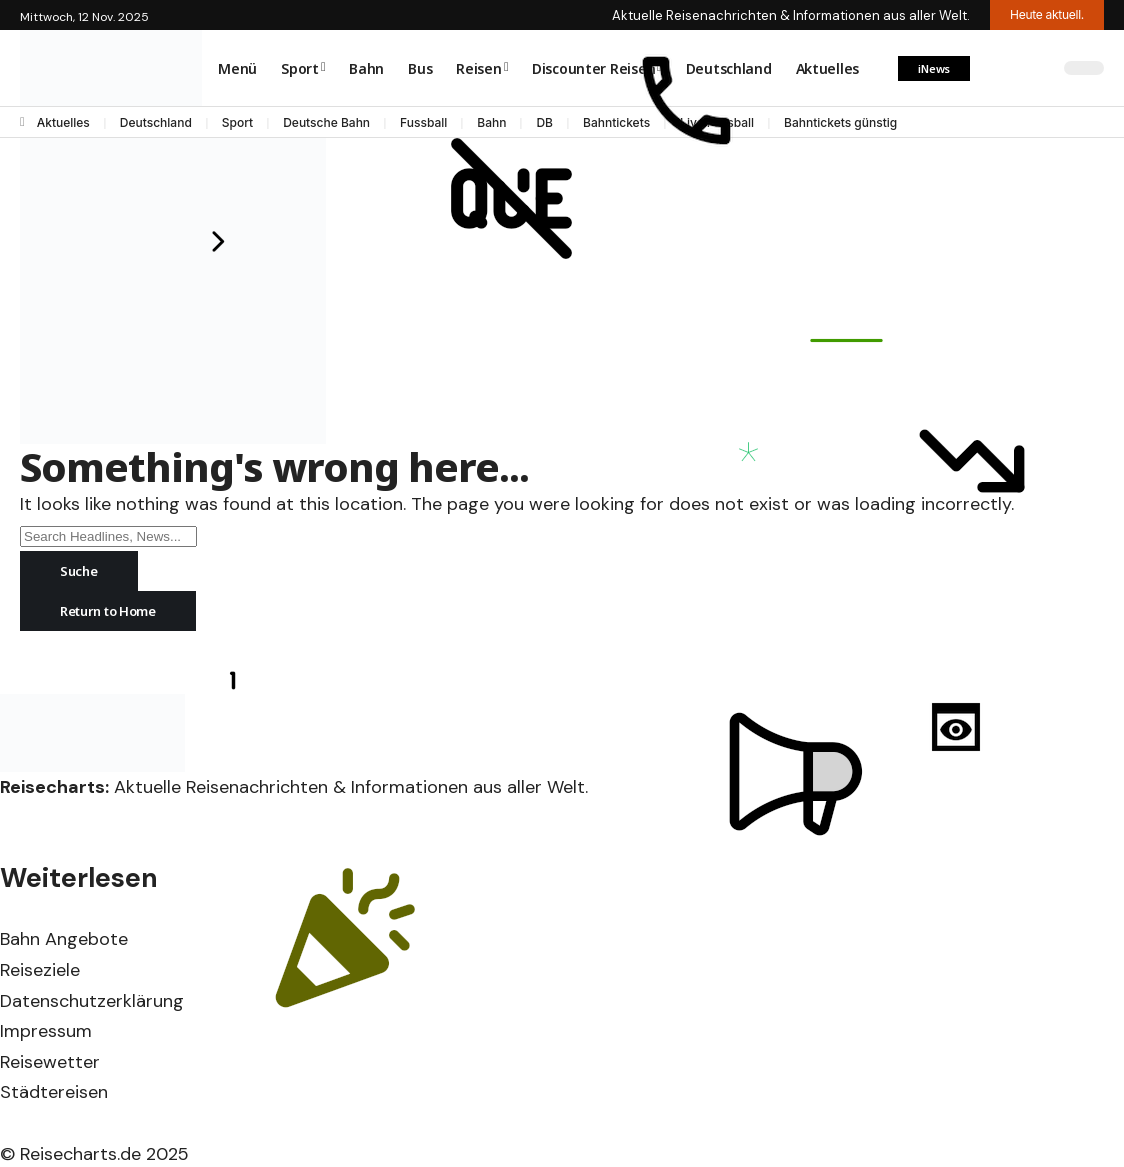  Describe the element at coordinates (972, 461) in the screenshot. I see `indicates a downward trend or decline in data` at that location.